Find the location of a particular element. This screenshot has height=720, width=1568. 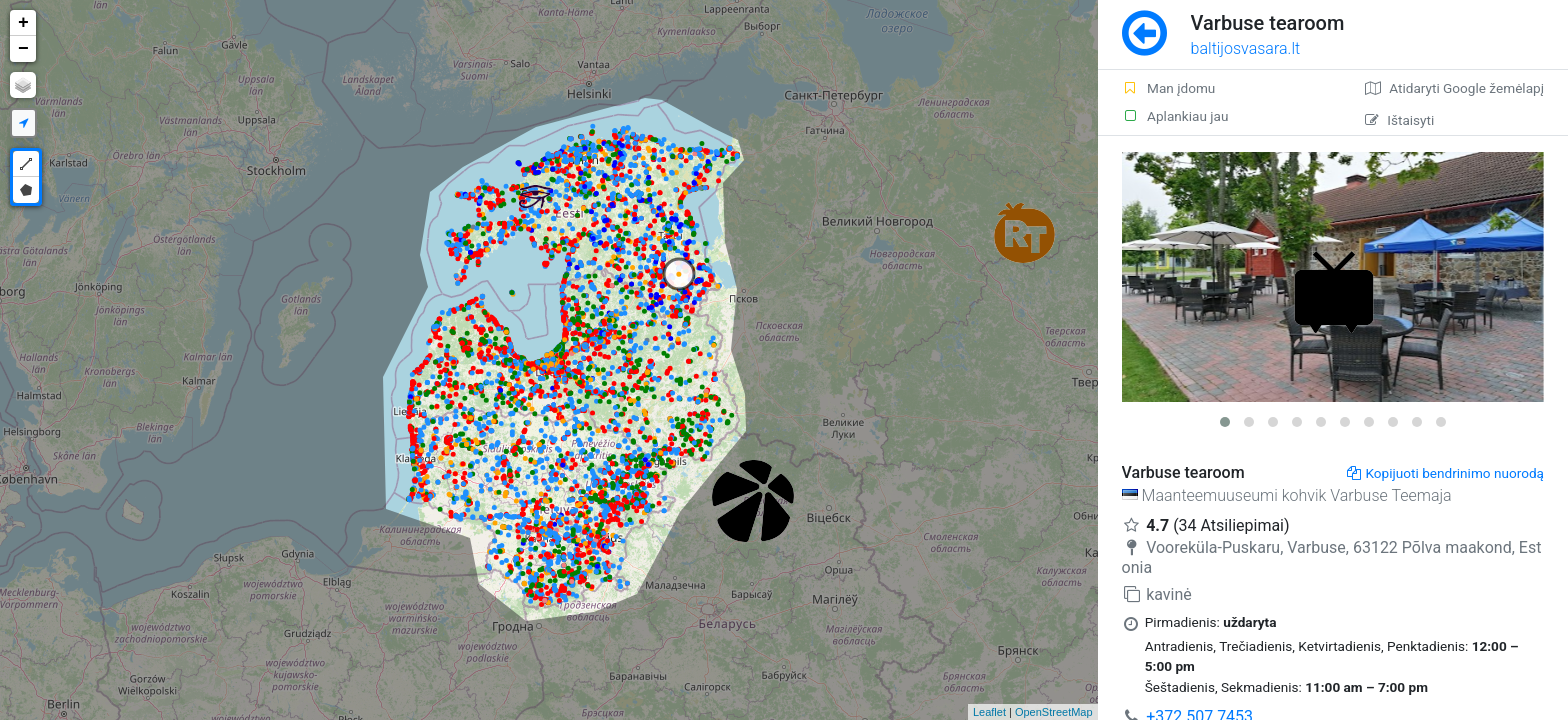

visit rotten tomatoes website is located at coordinates (1024, 232).